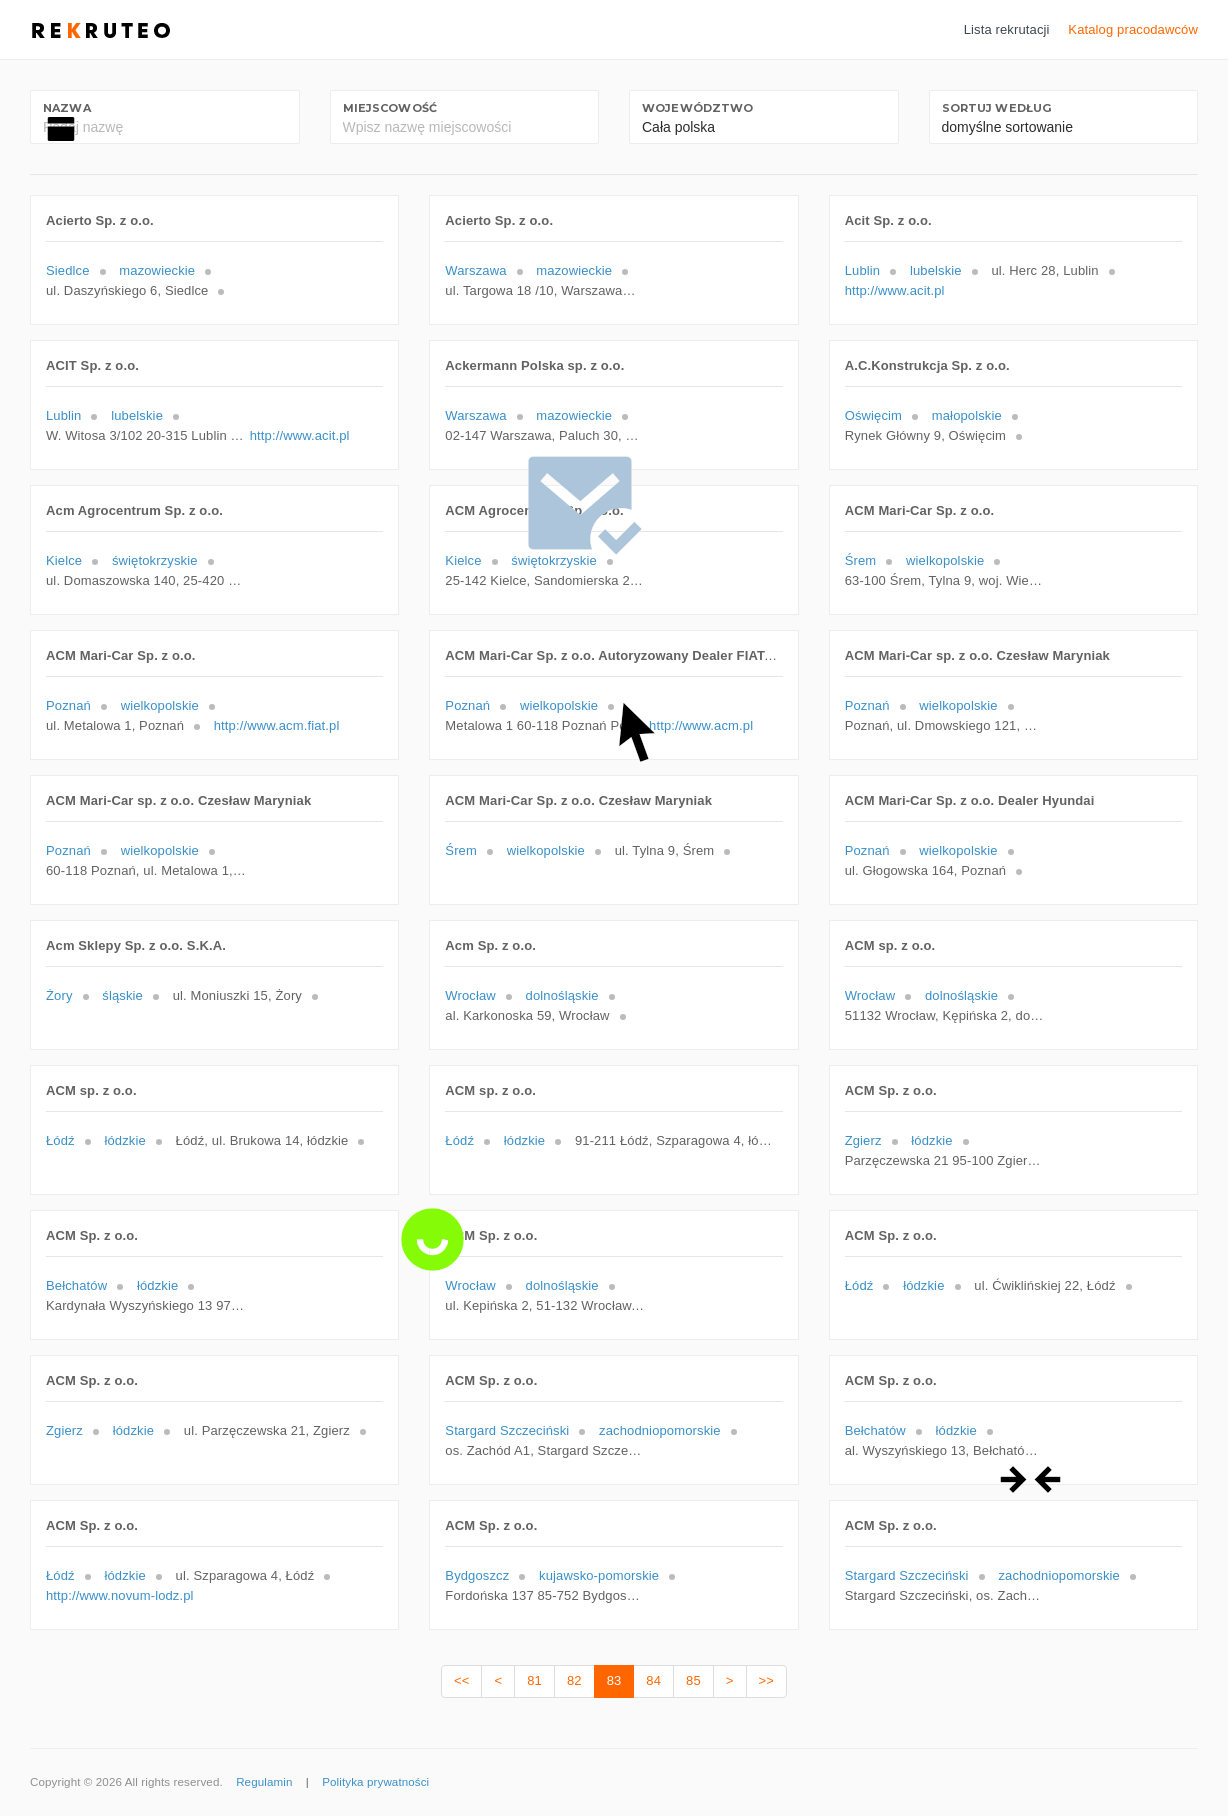  Describe the element at coordinates (61, 129) in the screenshot. I see `switch to top panel layout` at that location.